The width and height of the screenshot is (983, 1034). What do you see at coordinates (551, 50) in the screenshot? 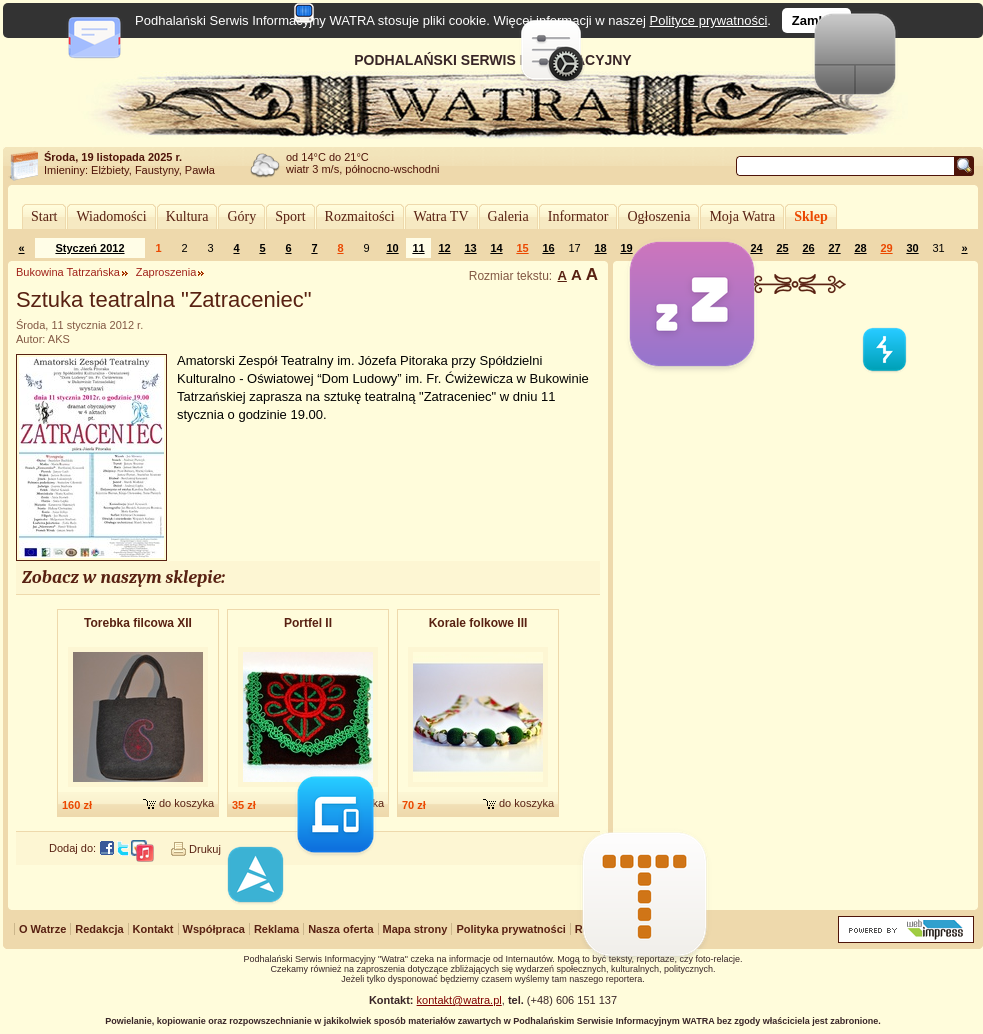
I see `open grub customizer to configure bootloader settings` at bounding box center [551, 50].